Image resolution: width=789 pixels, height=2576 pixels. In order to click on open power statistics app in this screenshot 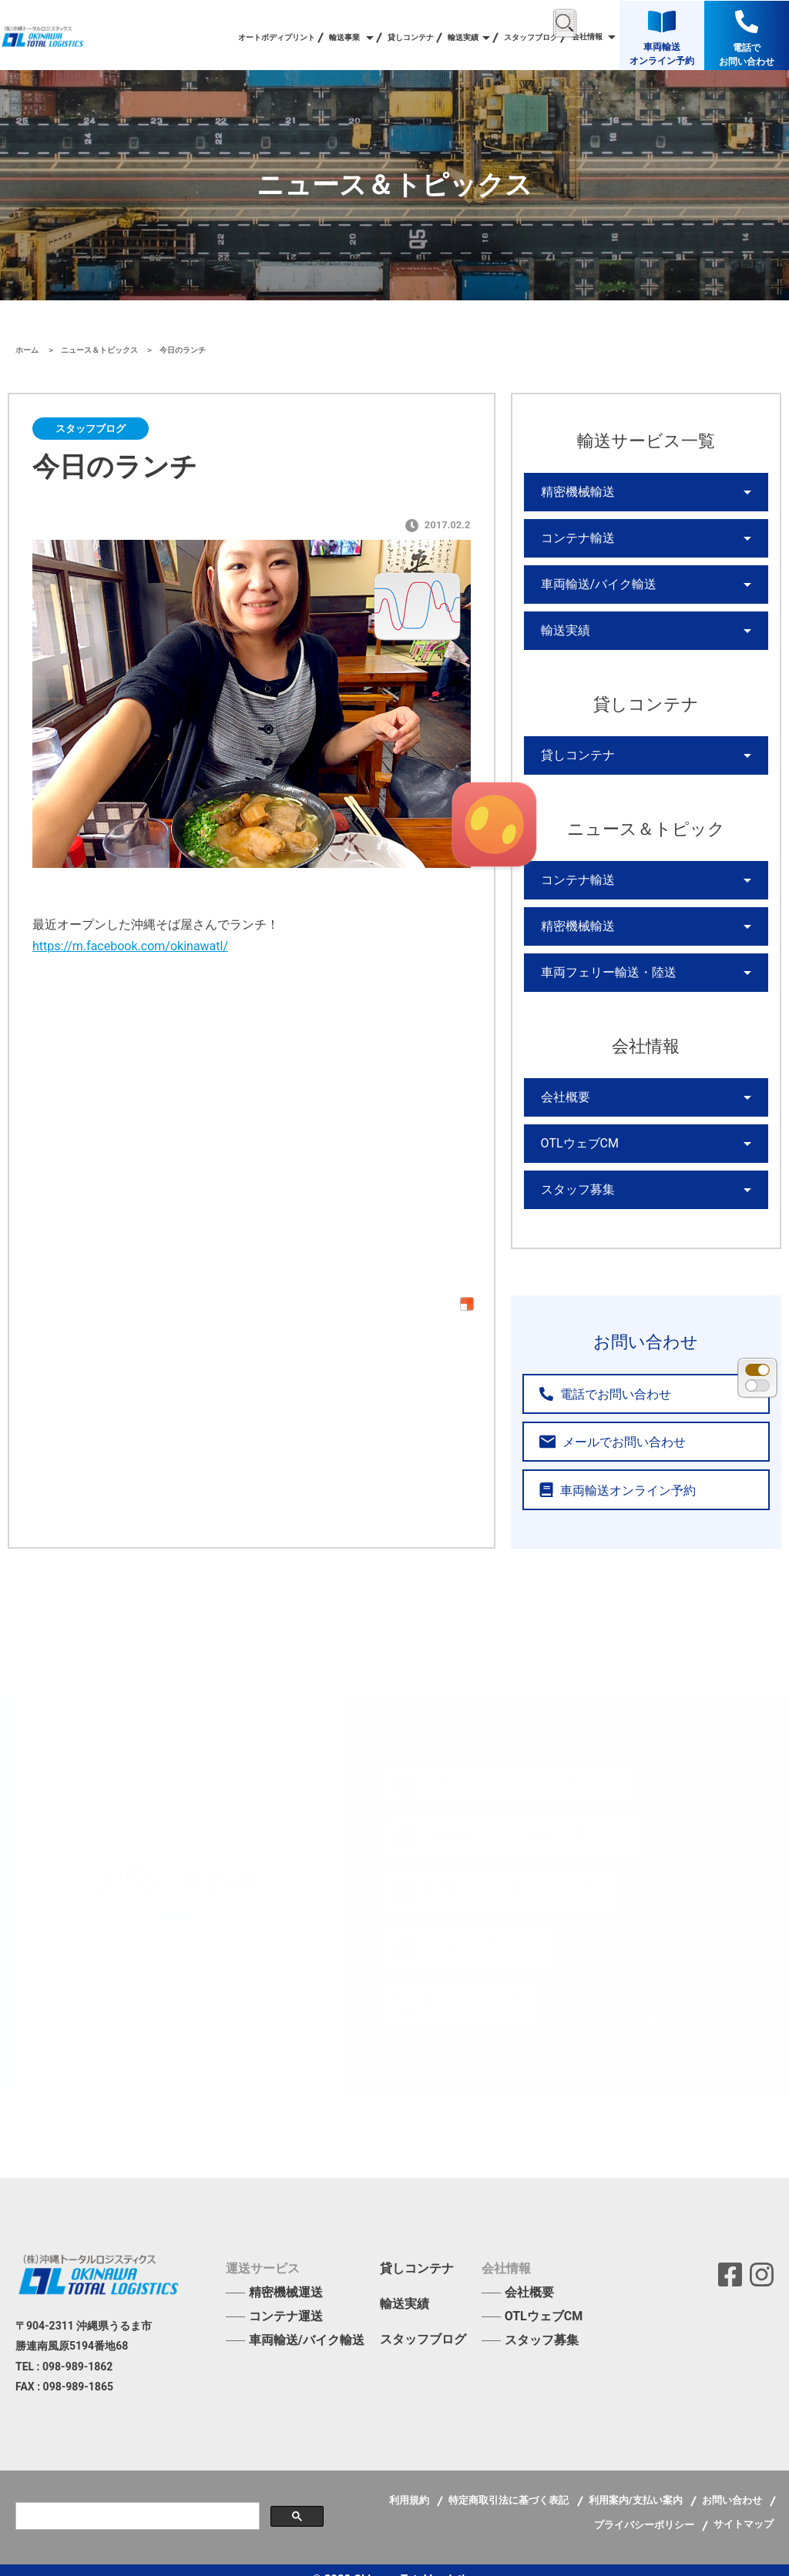, I will do `click(417, 606)`.